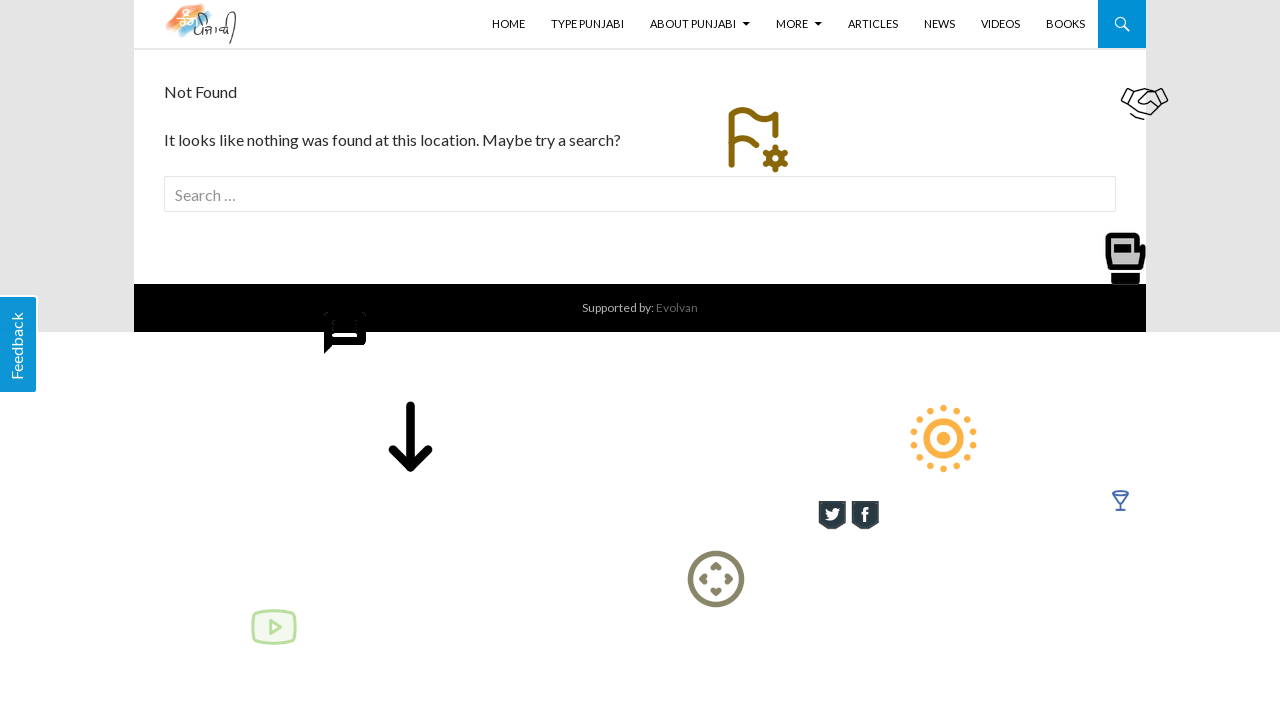 The image size is (1280, 720). I want to click on open YouTube app, so click(274, 627).